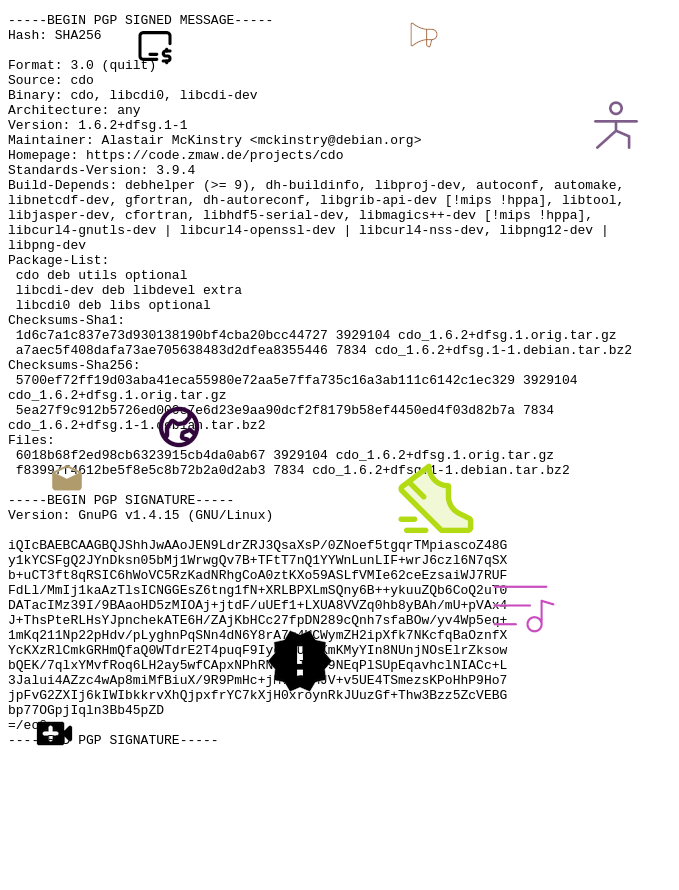  I want to click on access tablet payment or billing settings, so click(155, 46).